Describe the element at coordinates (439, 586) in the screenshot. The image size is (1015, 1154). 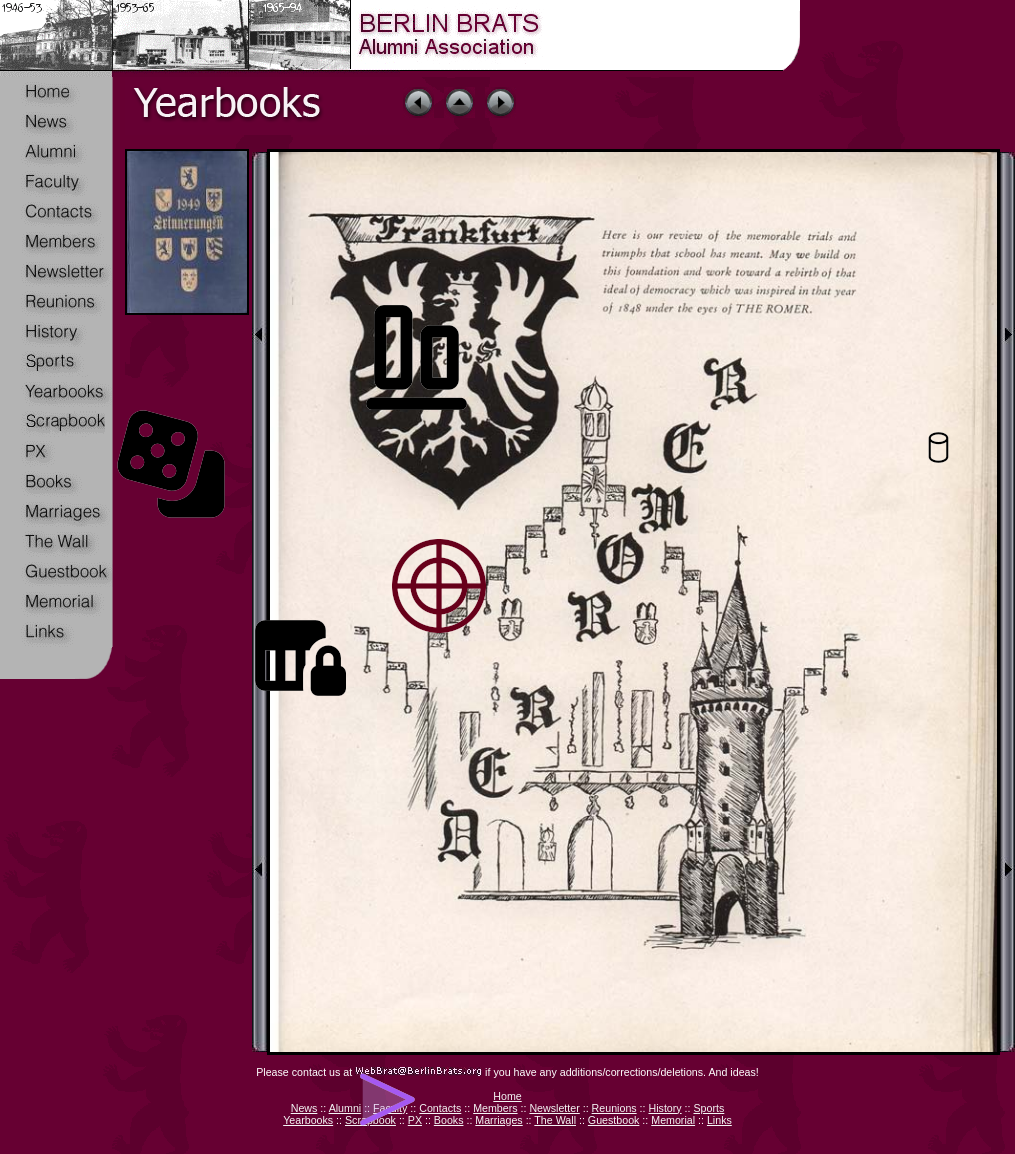
I see `view polar chart data` at that location.